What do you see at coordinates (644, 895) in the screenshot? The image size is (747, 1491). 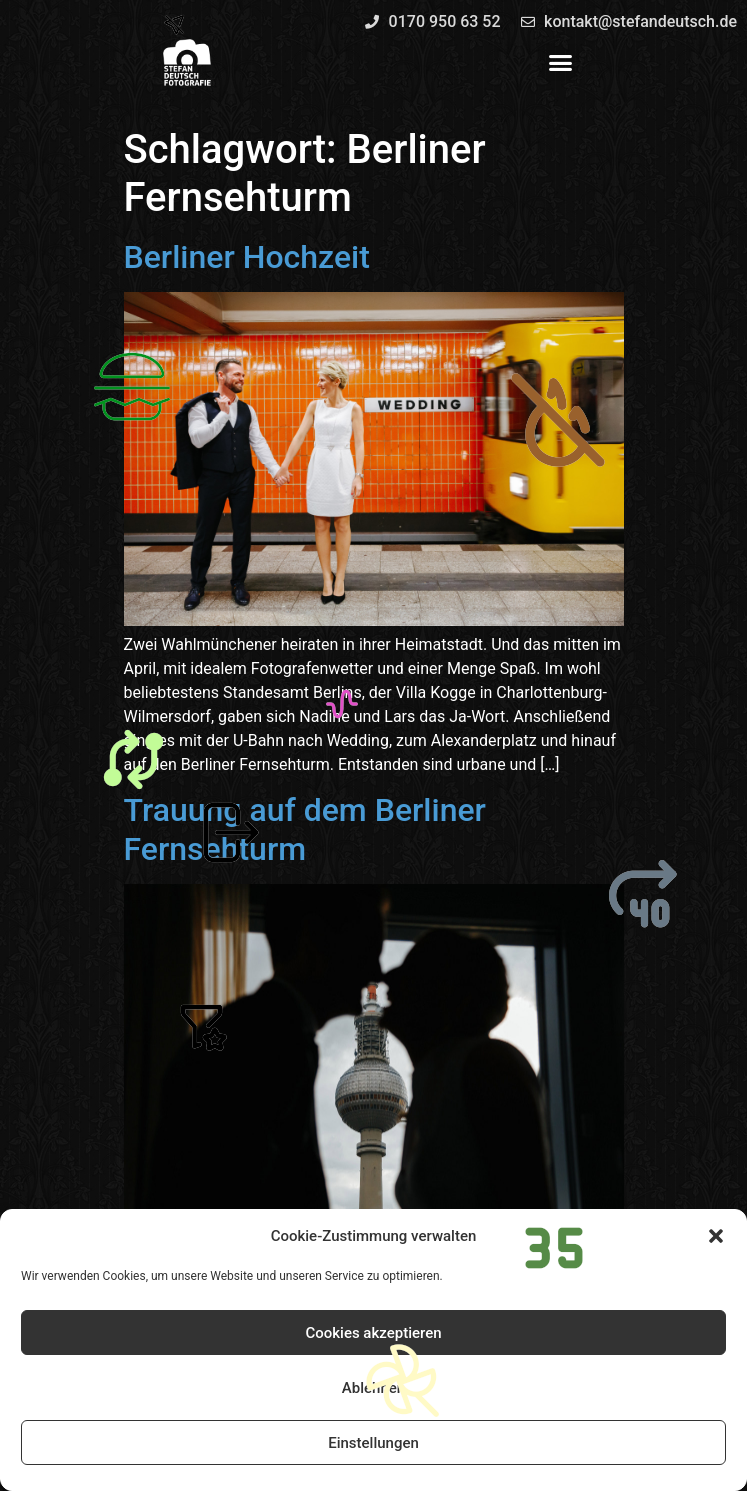 I see `skip forward 40 seconds` at bounding box center [644, 895].